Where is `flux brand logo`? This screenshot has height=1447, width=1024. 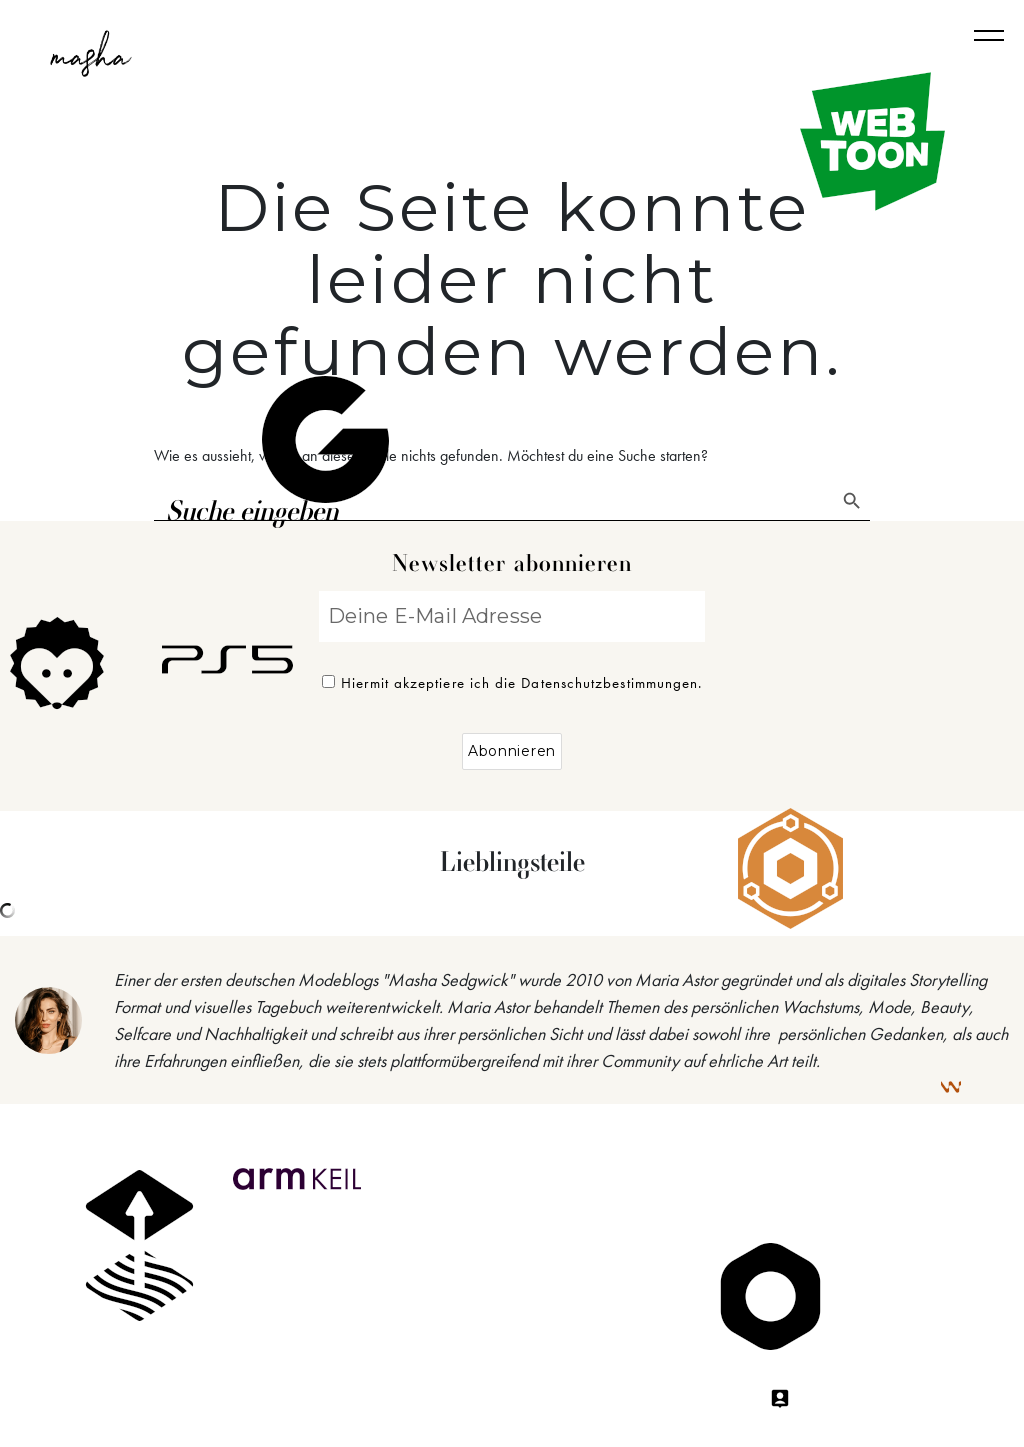 flux brand logo is located at coordinates (139, 1245).